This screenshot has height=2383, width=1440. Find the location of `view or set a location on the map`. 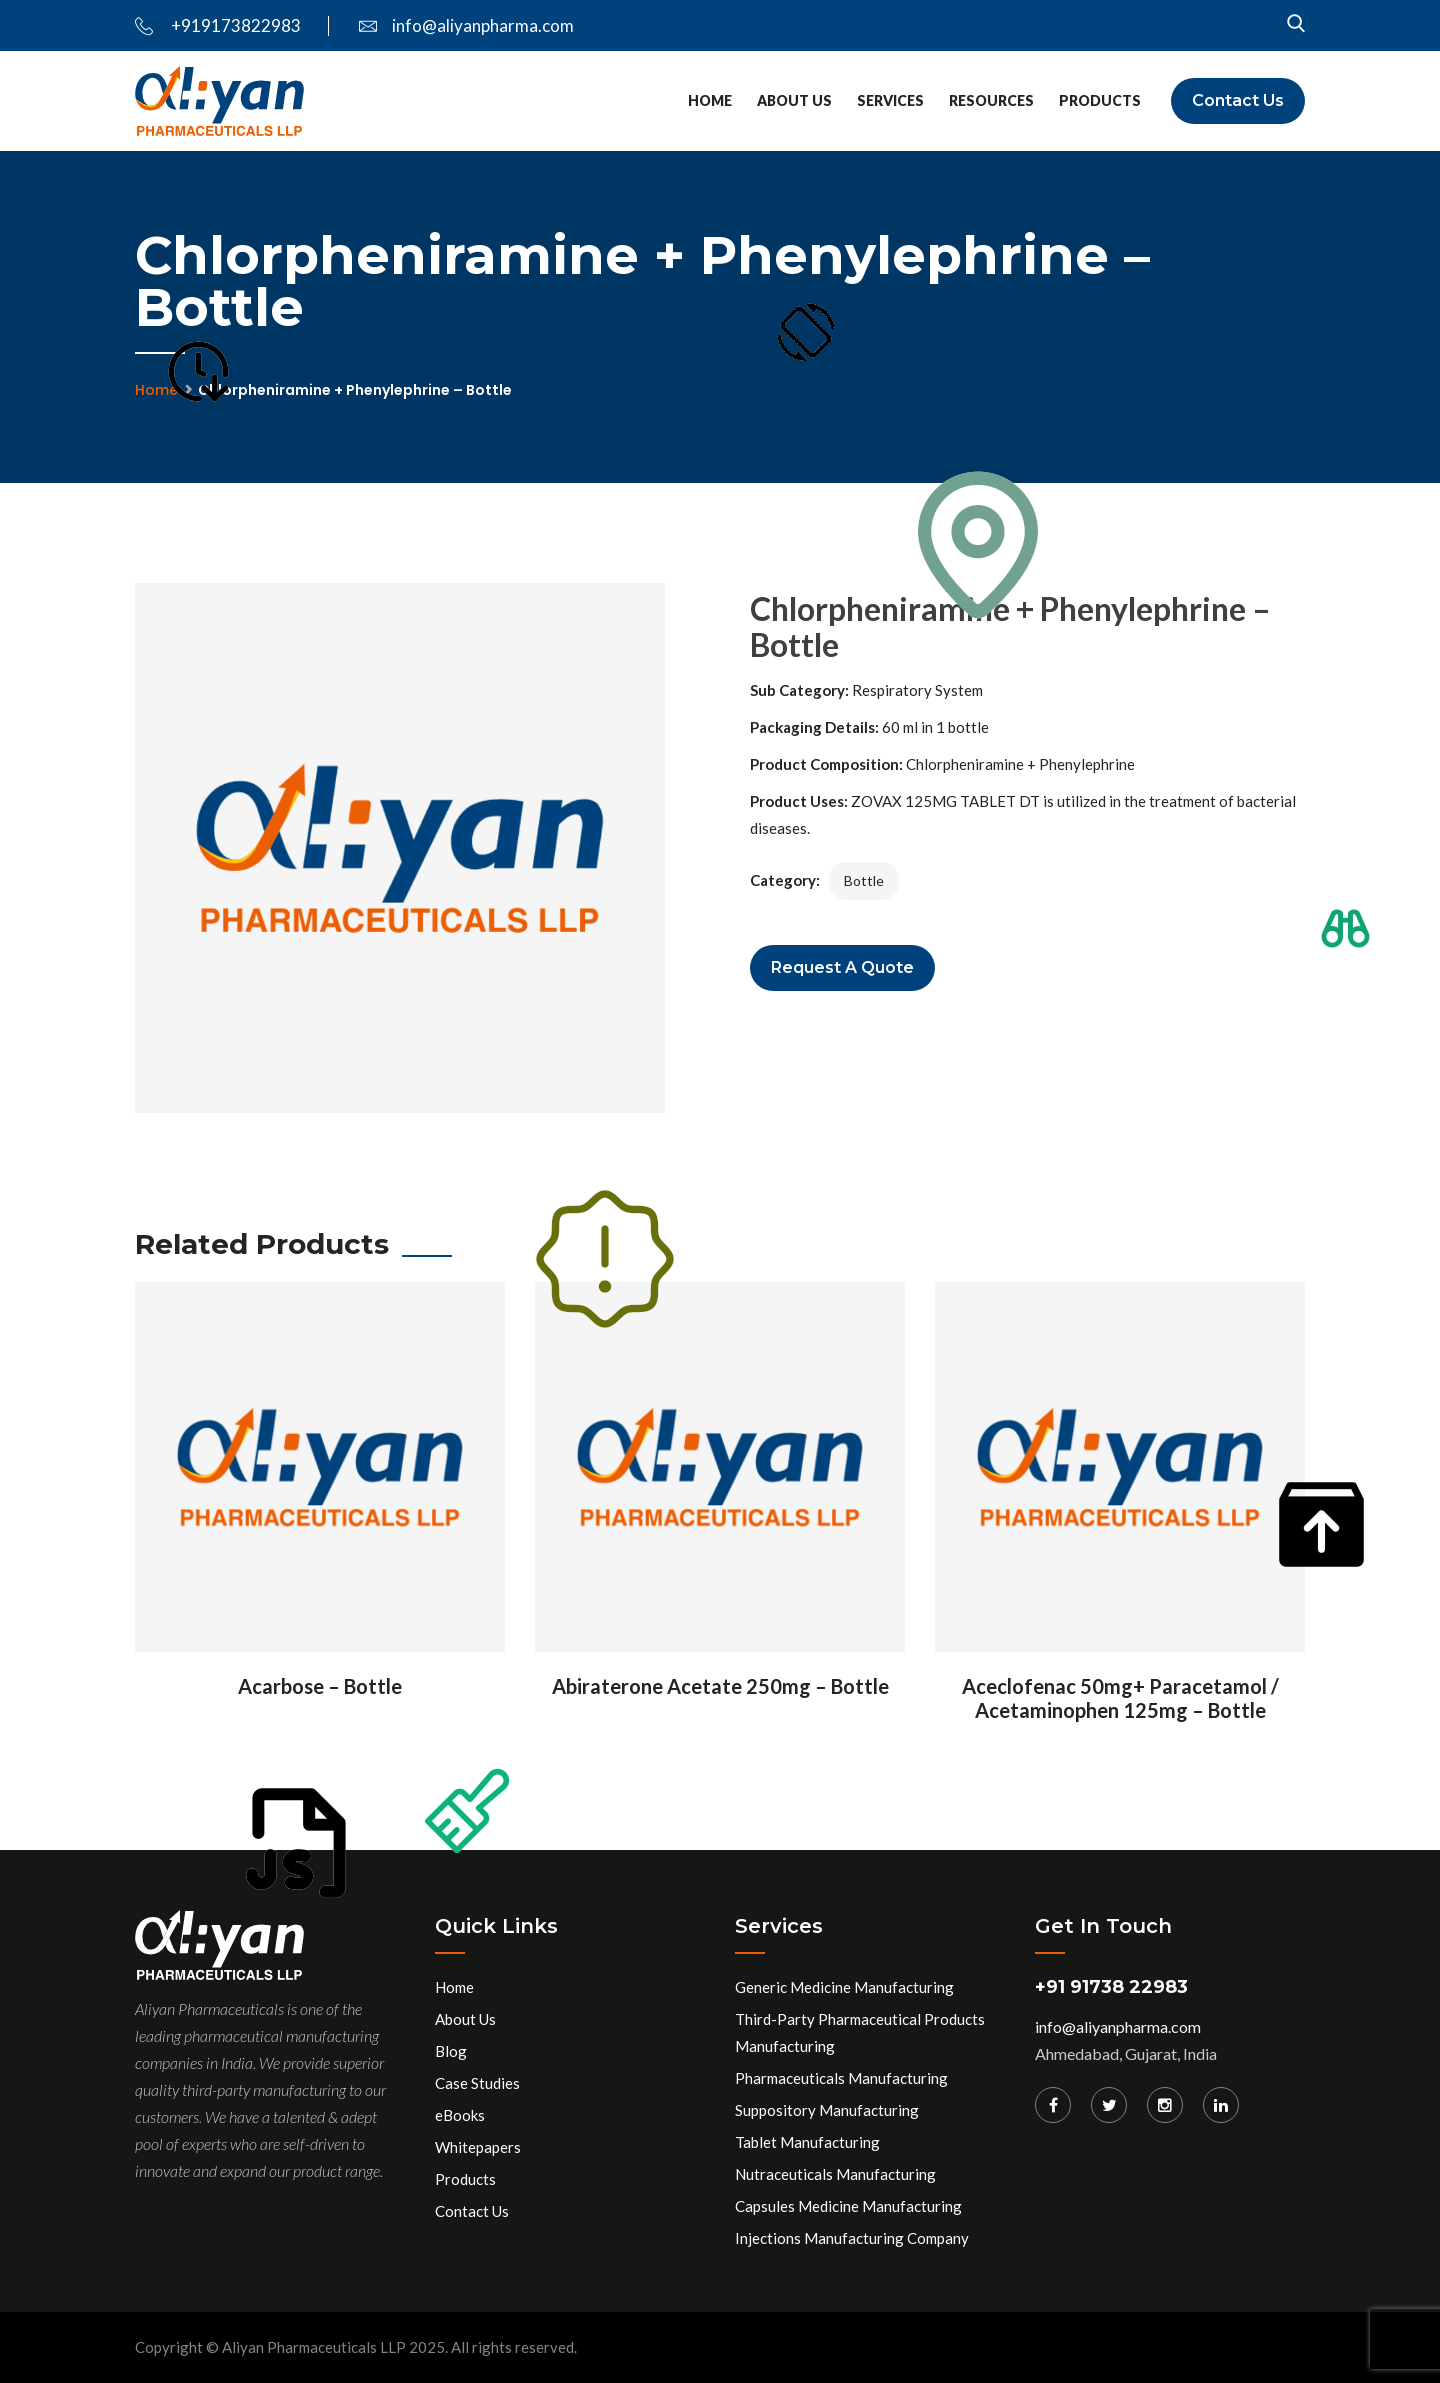

view or set a location on the map is located at coordinates (978, 545).